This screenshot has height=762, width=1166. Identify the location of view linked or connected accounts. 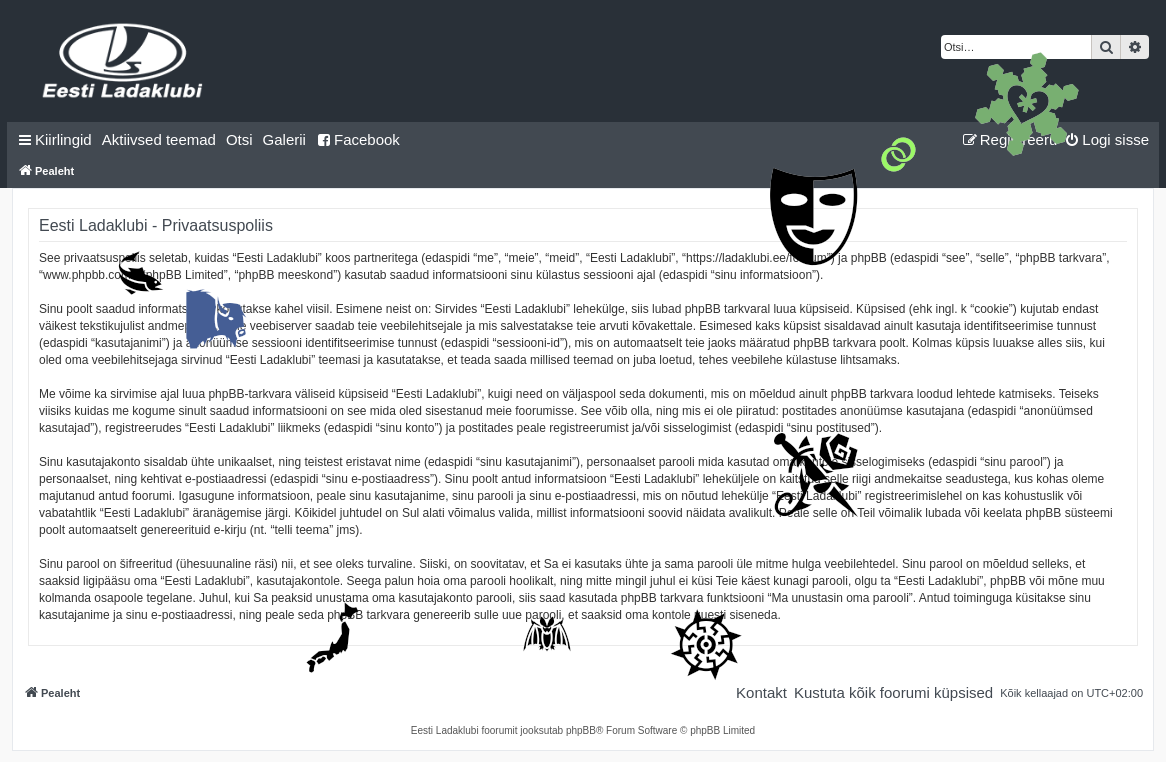
(898, 154).